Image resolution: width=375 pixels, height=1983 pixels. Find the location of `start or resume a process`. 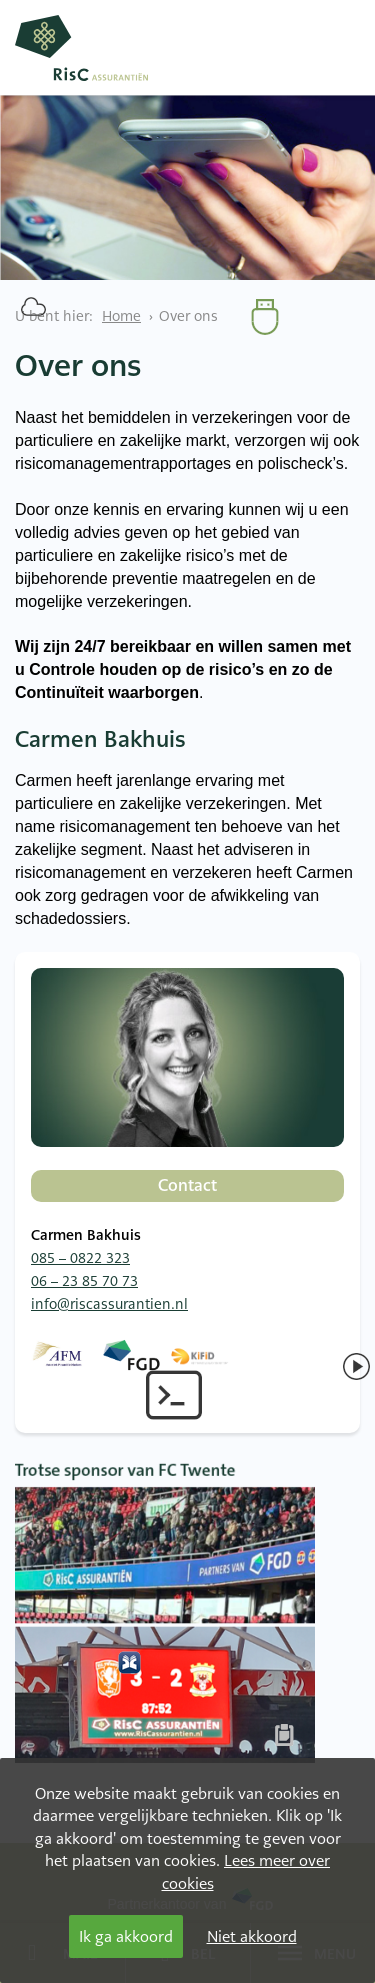

start or resume a process is located at coordinates (356, 1366).